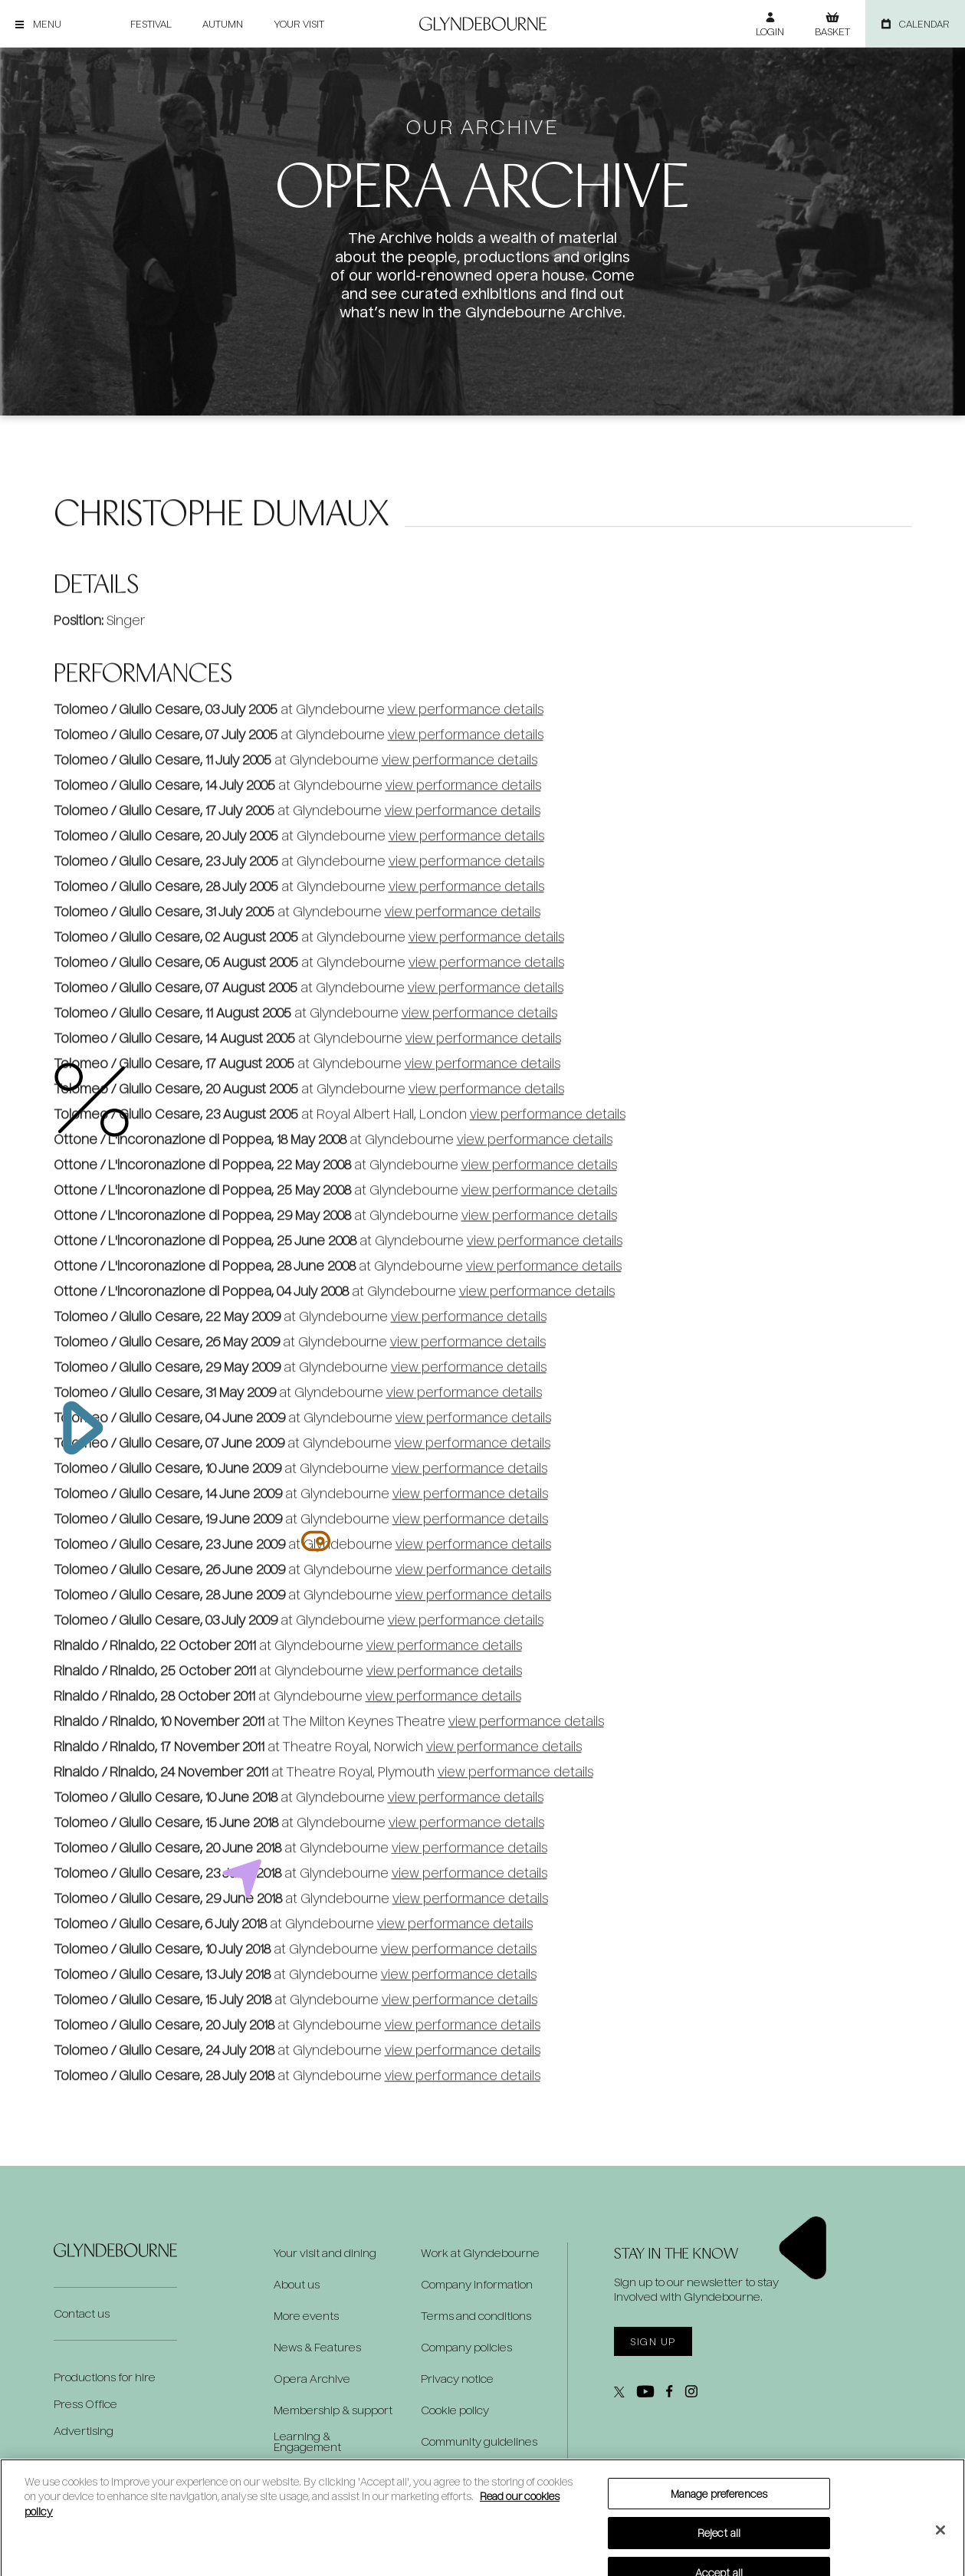  What do you see at coordinates (91, 1099) in the screenshot?
I see `view discount or promotional pricing` at bounding box center [91, 1099].